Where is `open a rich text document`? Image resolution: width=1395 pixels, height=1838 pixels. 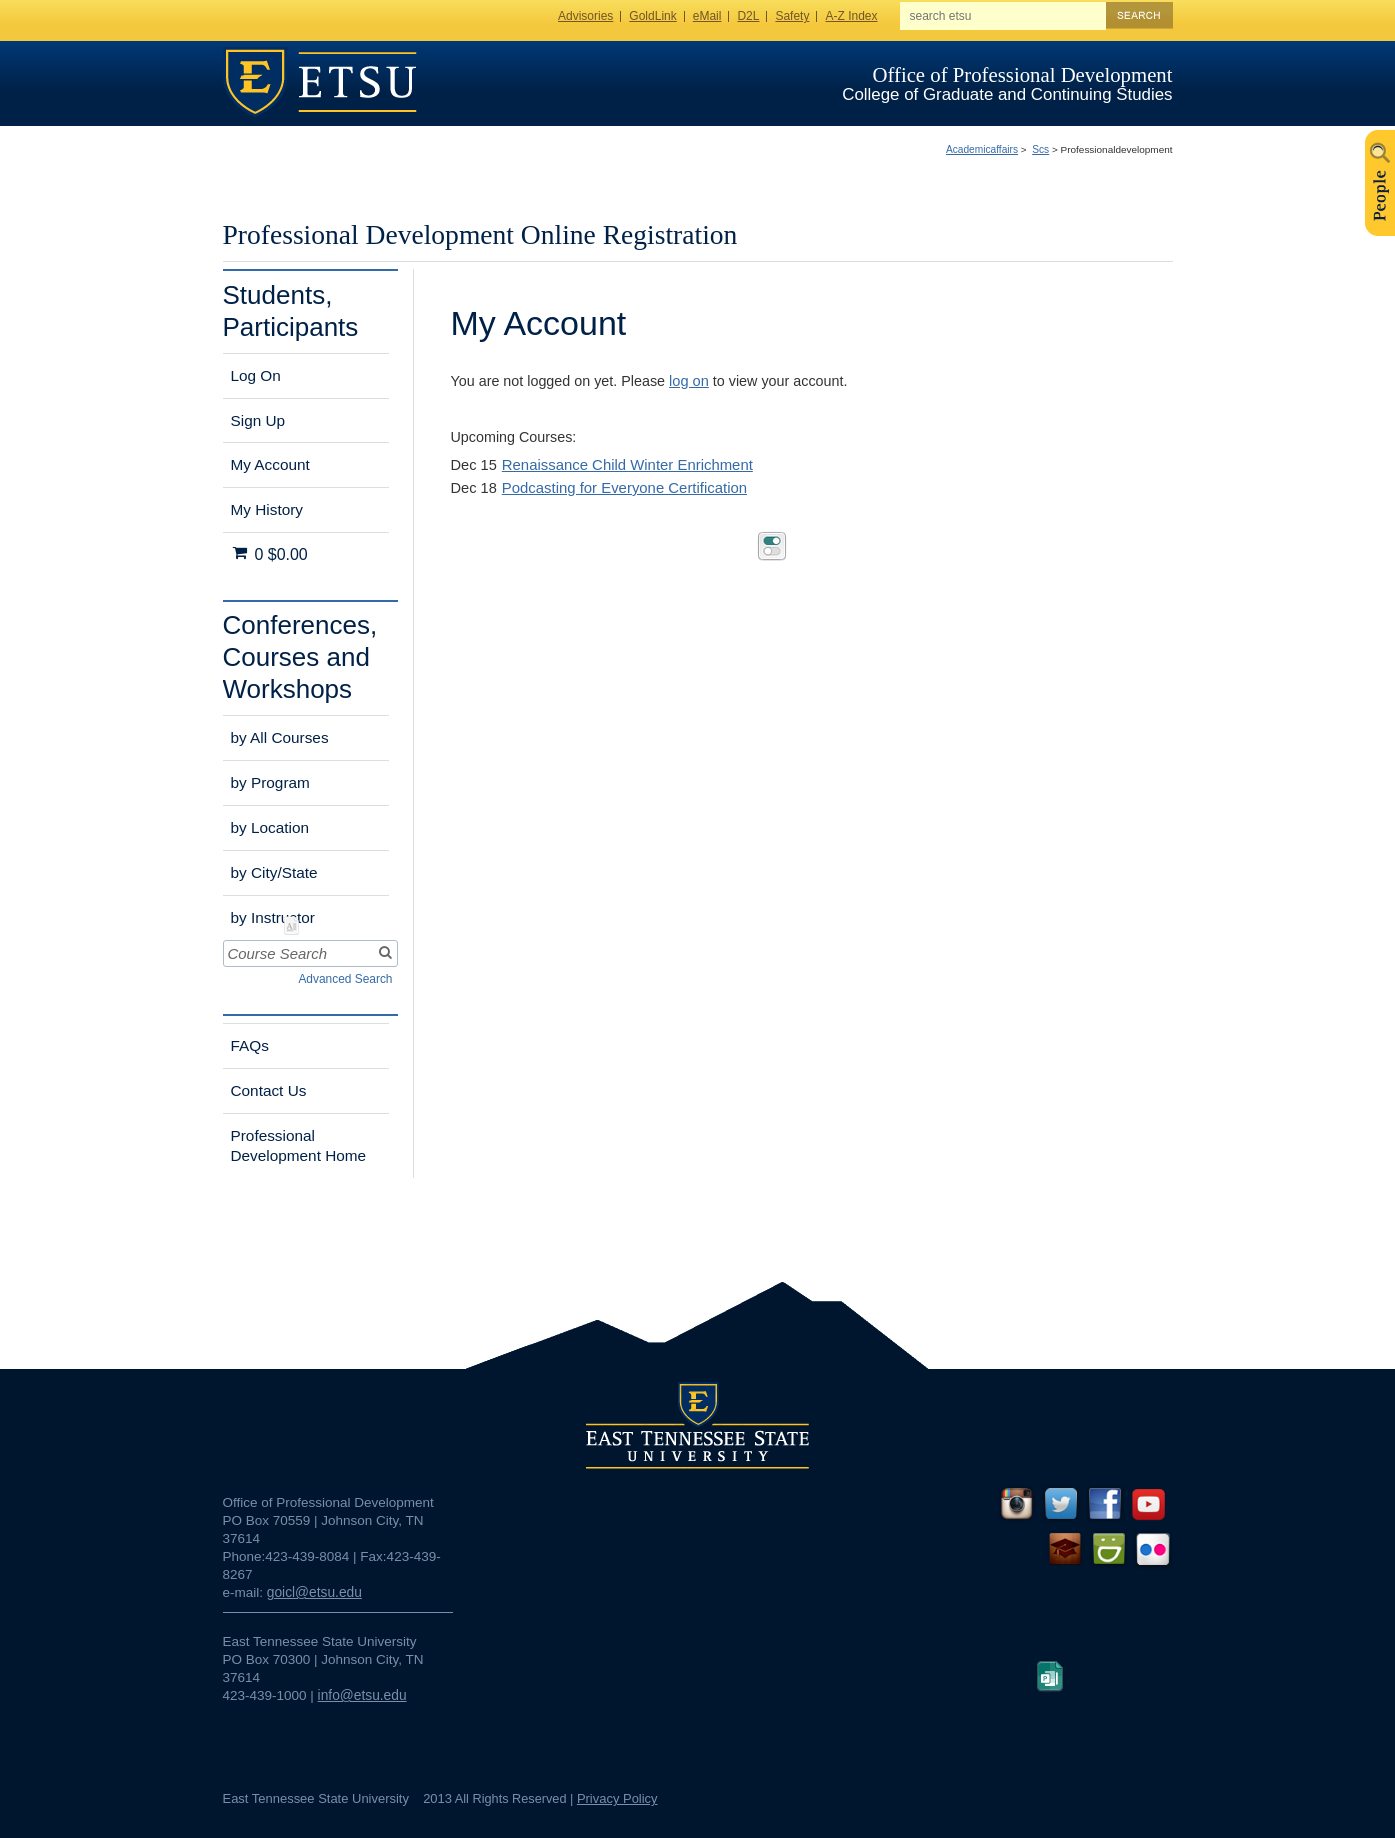
open a rich text document is located at coordinates (291, 925).